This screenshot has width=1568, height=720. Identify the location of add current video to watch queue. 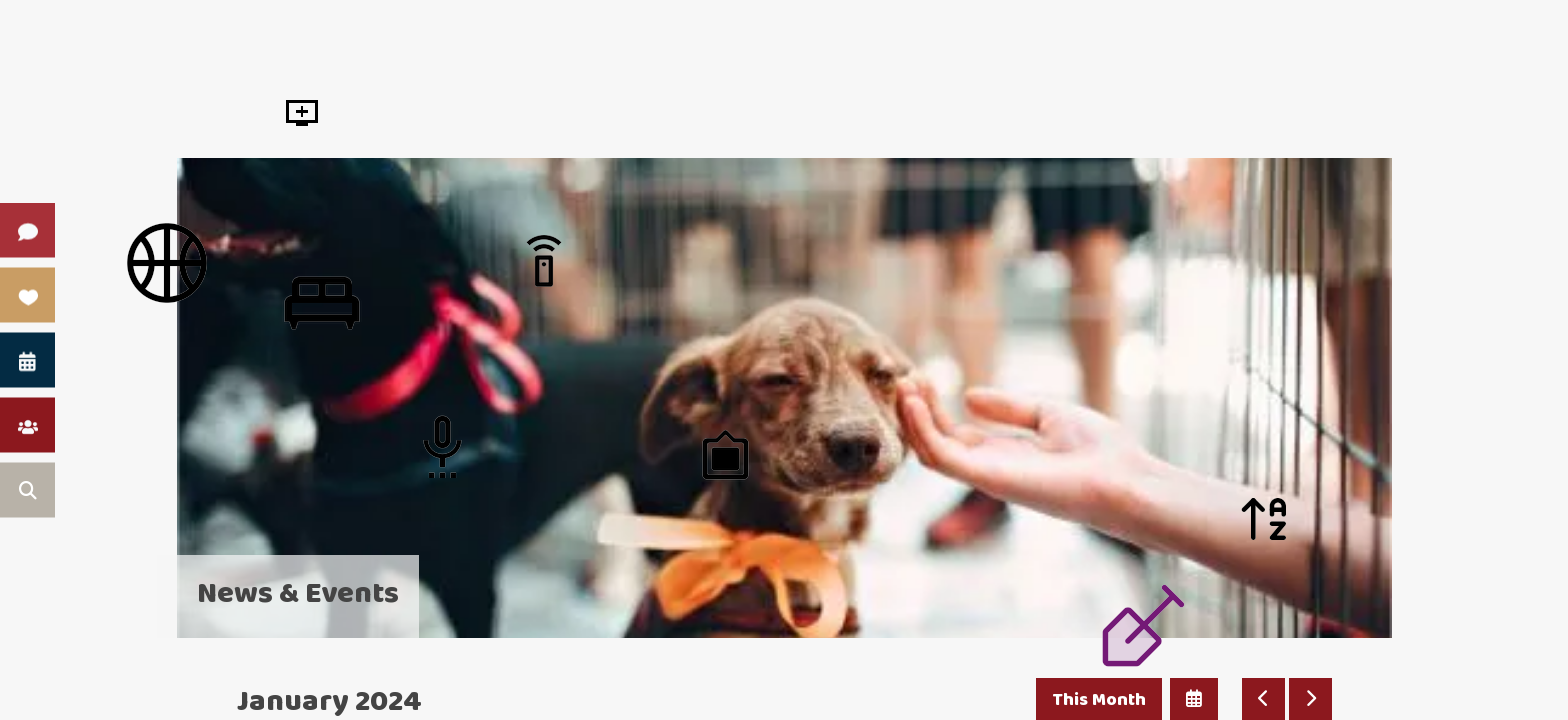
(302, 113).